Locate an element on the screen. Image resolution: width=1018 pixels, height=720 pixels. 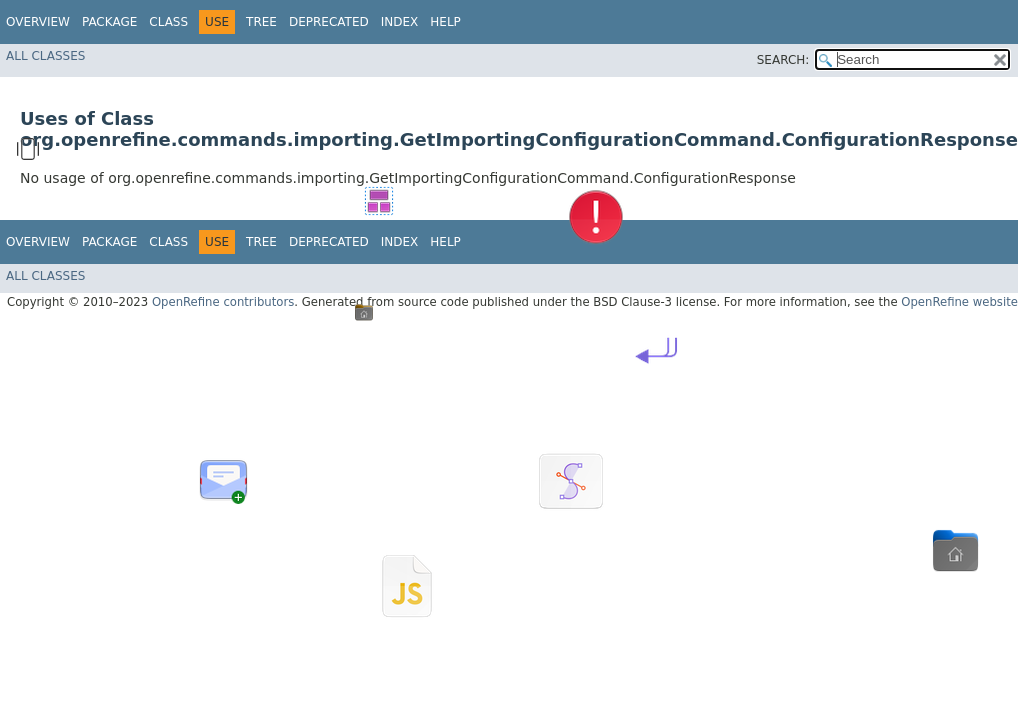
reply to all recipients of an email is located at coordinates (655, 347).